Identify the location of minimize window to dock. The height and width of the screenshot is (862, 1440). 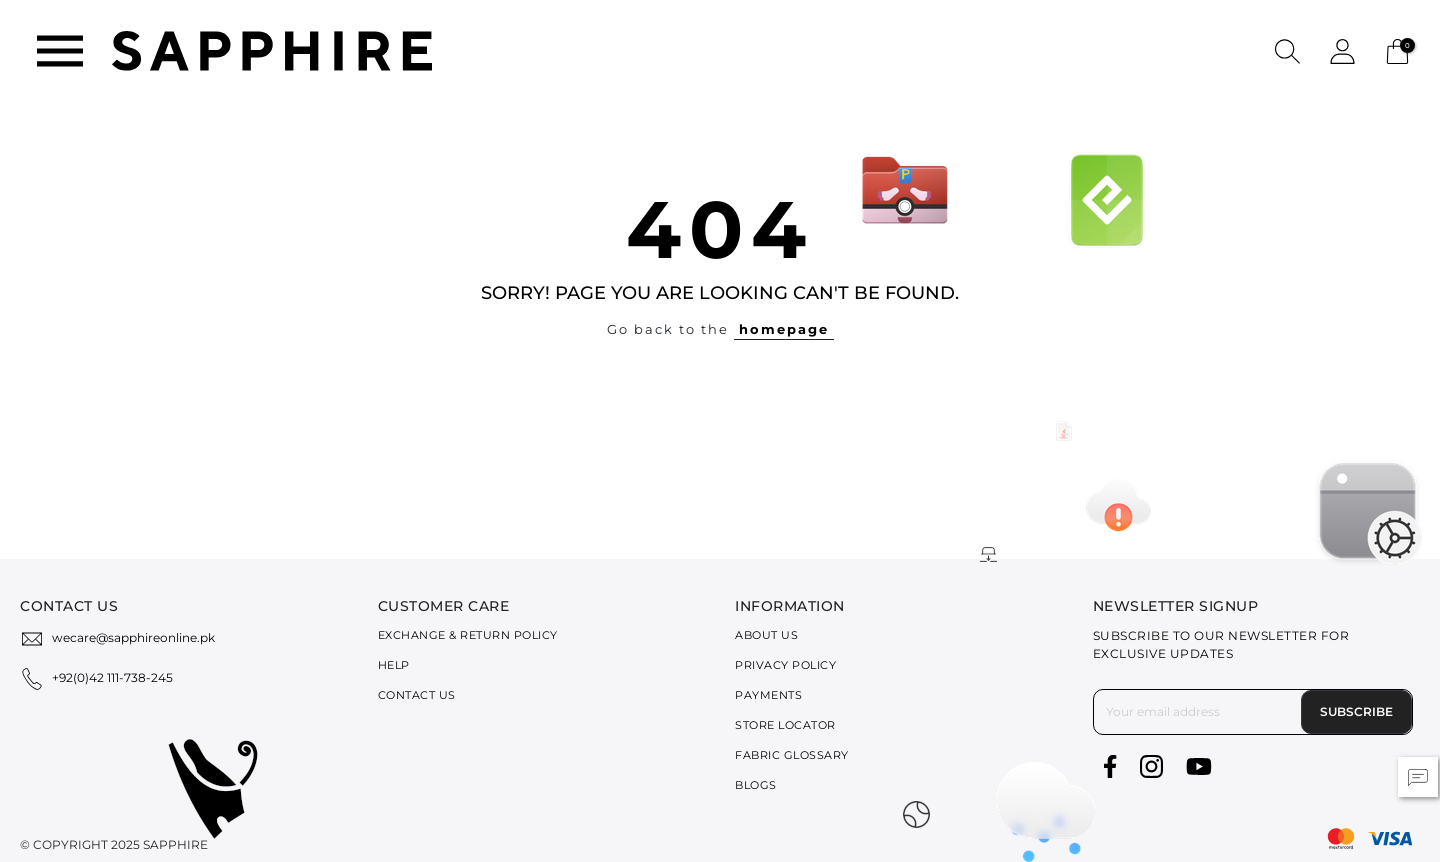
(988, 554).